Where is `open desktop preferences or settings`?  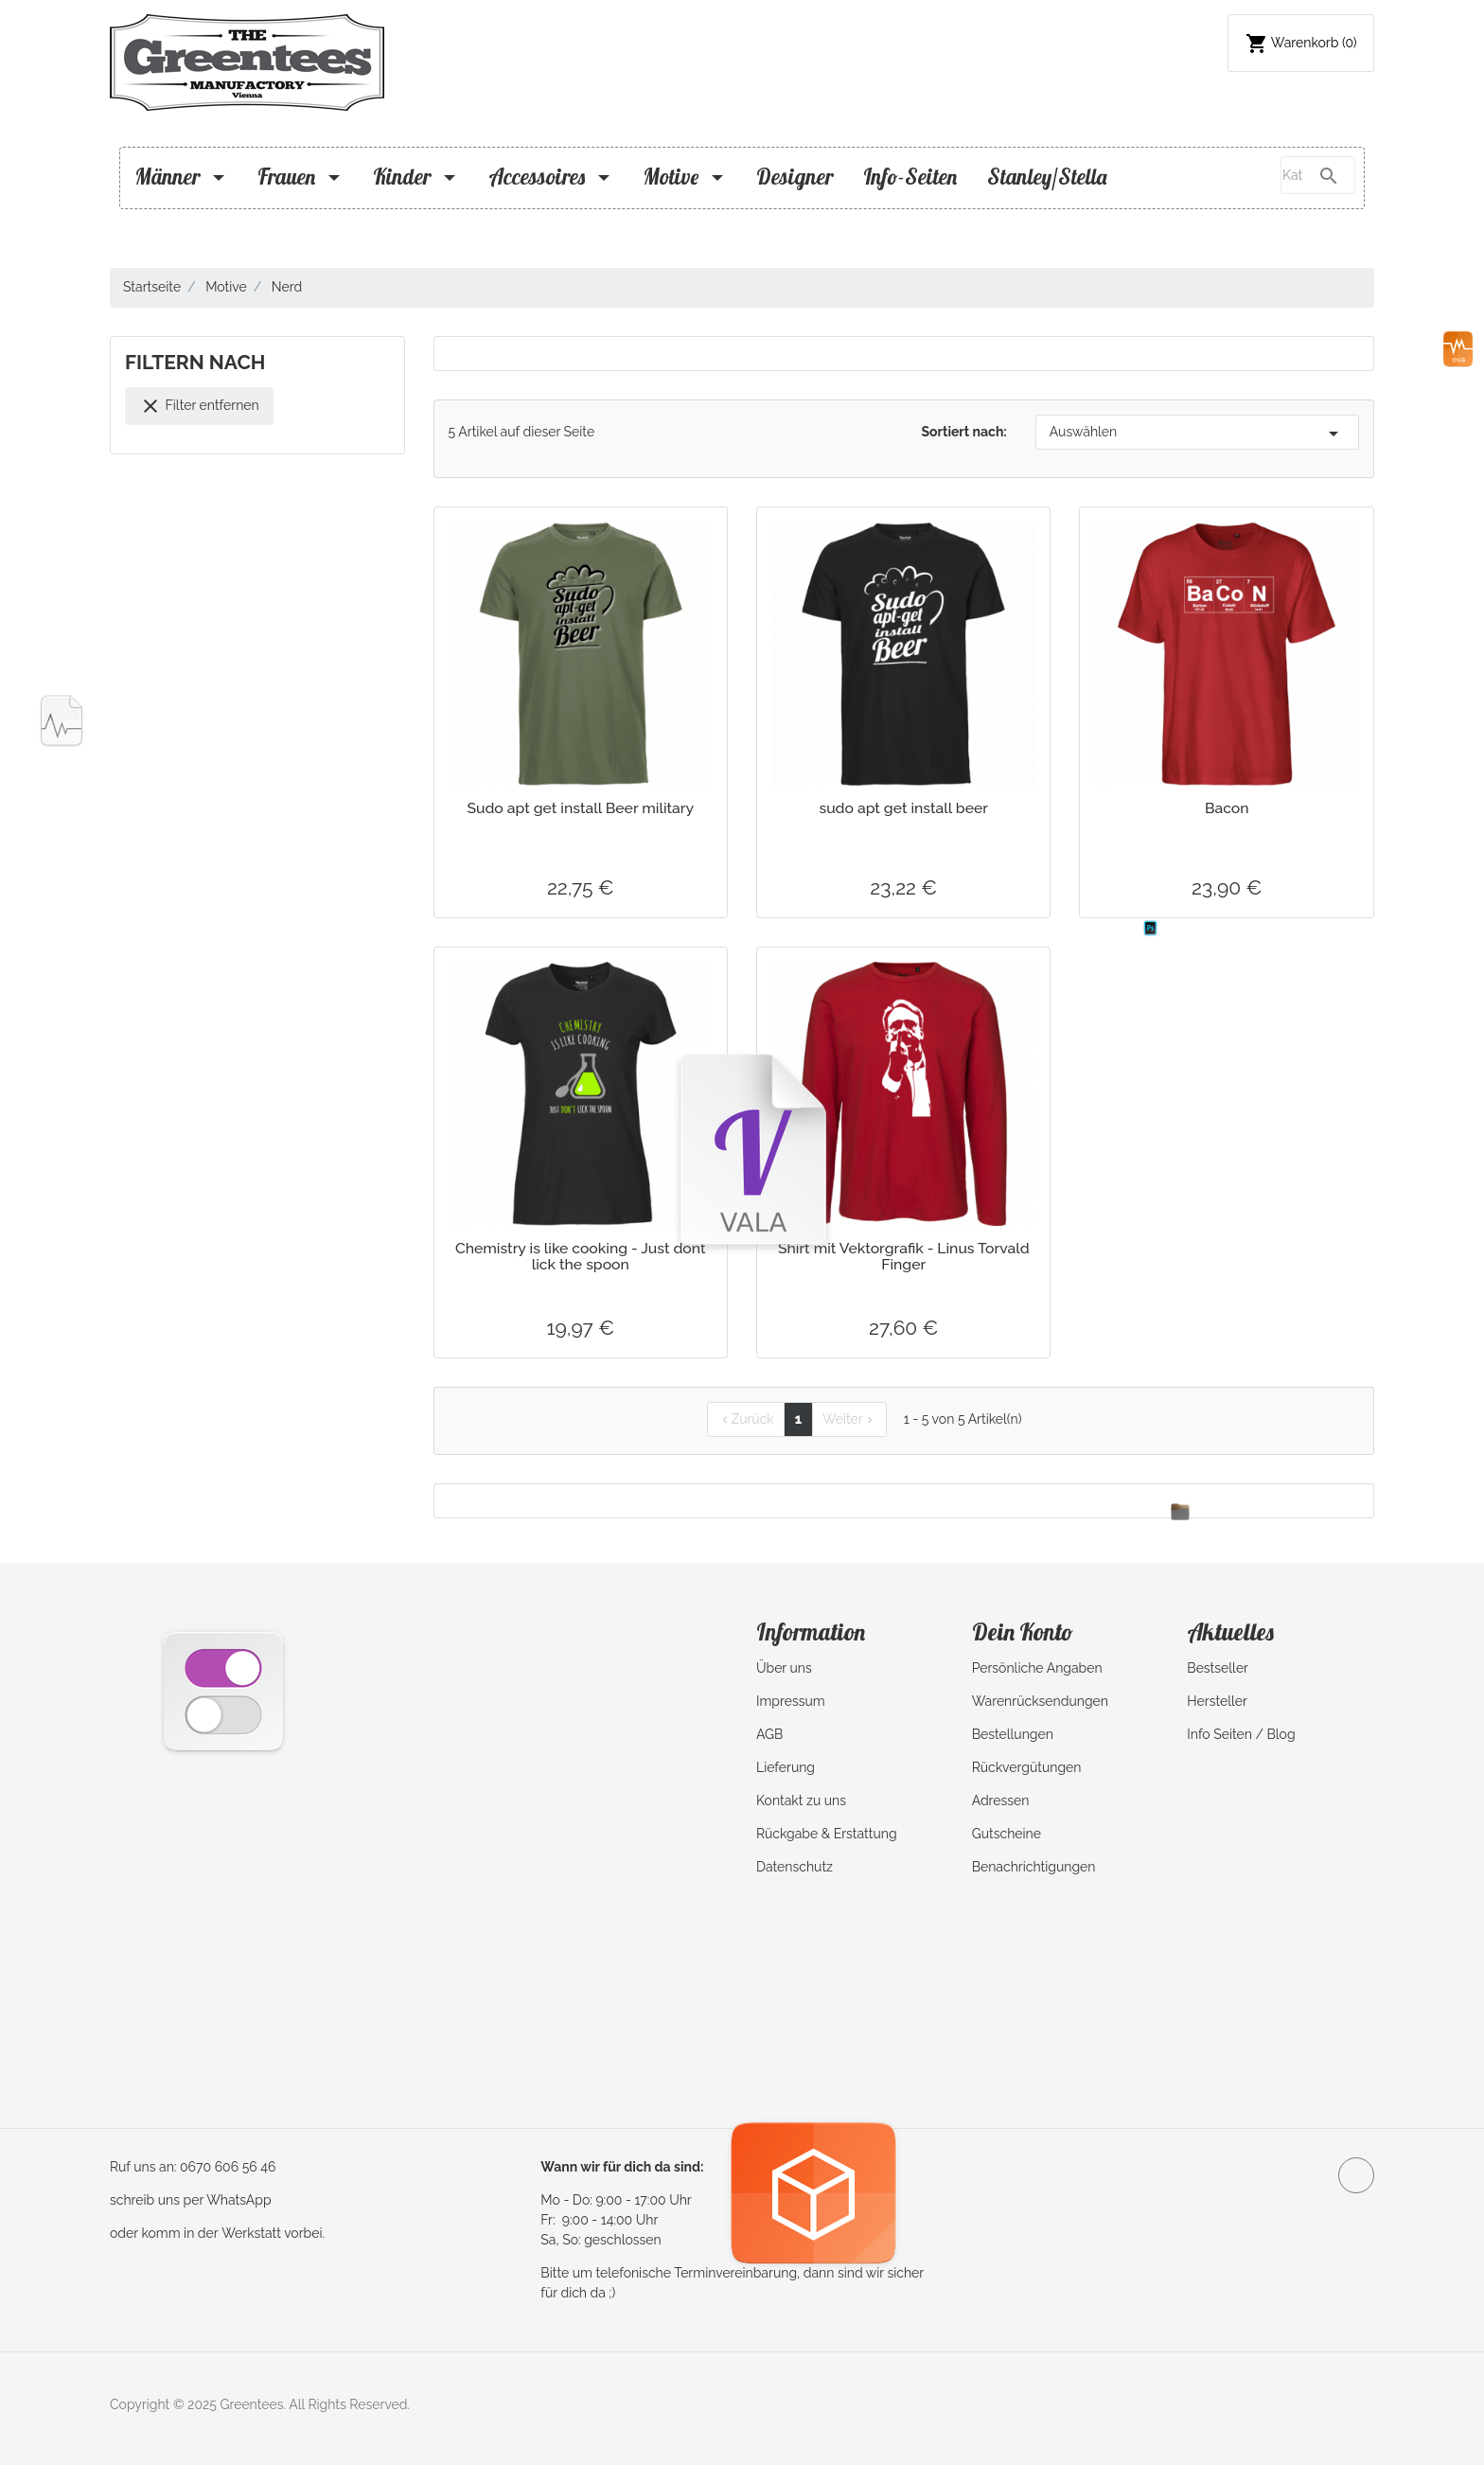 open desktop preferences or settings is located at coordinates (223, 1692).